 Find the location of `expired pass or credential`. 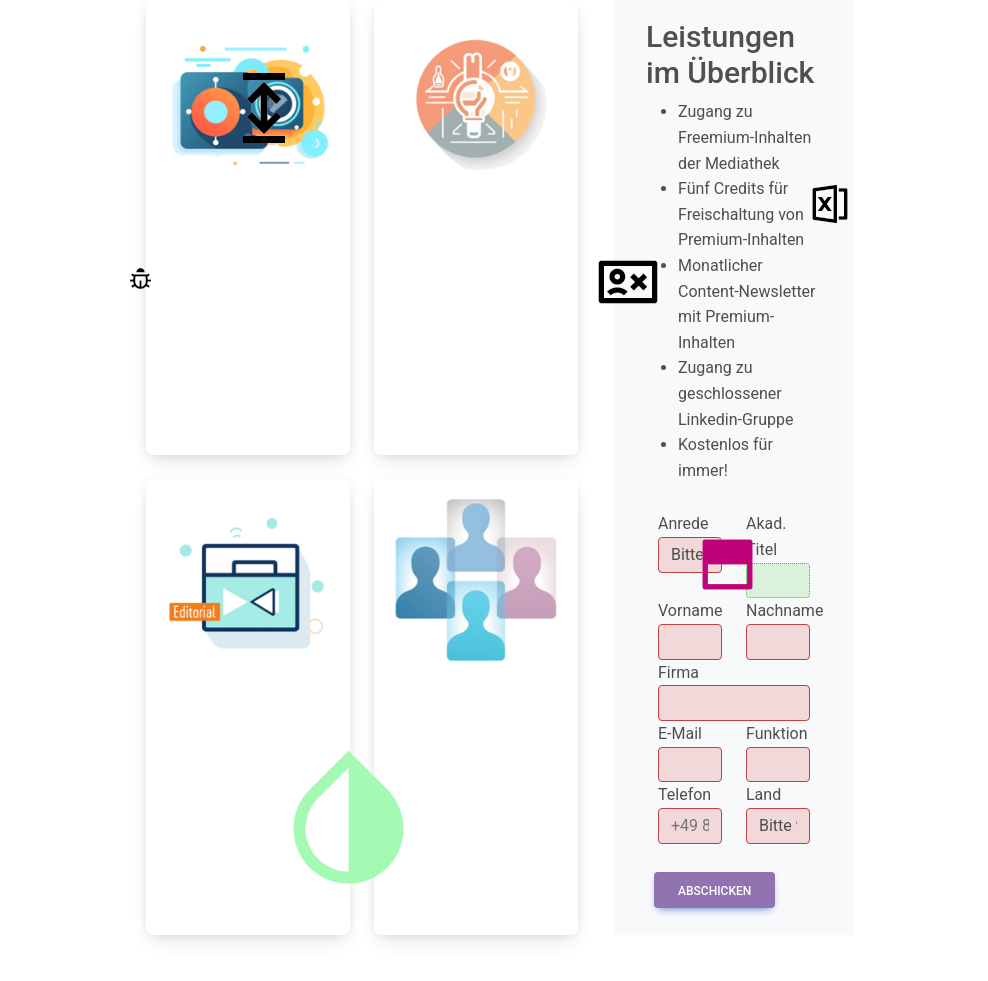

expired pass or credential is located at coordinates (628, 282).